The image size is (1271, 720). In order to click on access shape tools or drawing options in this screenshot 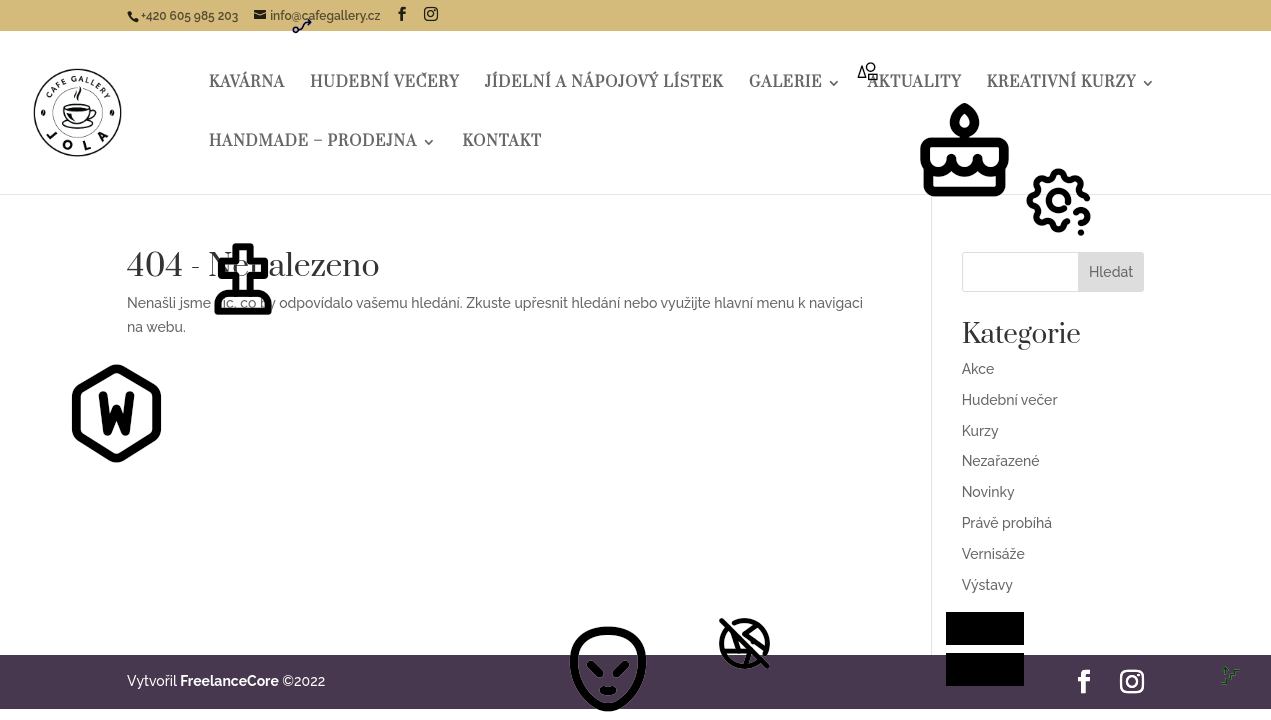, I will do `click(868, 72)`.